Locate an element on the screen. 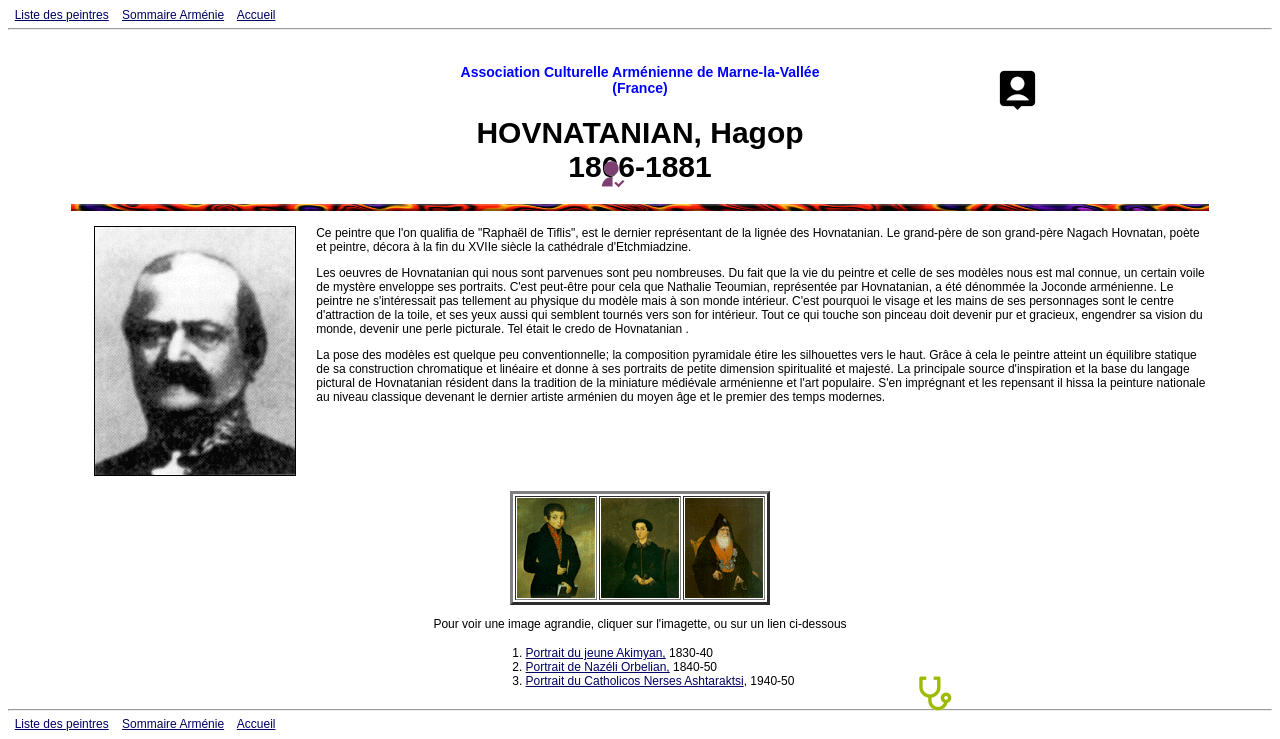  view pinned contact or account is located at coordinates (1017, 88).